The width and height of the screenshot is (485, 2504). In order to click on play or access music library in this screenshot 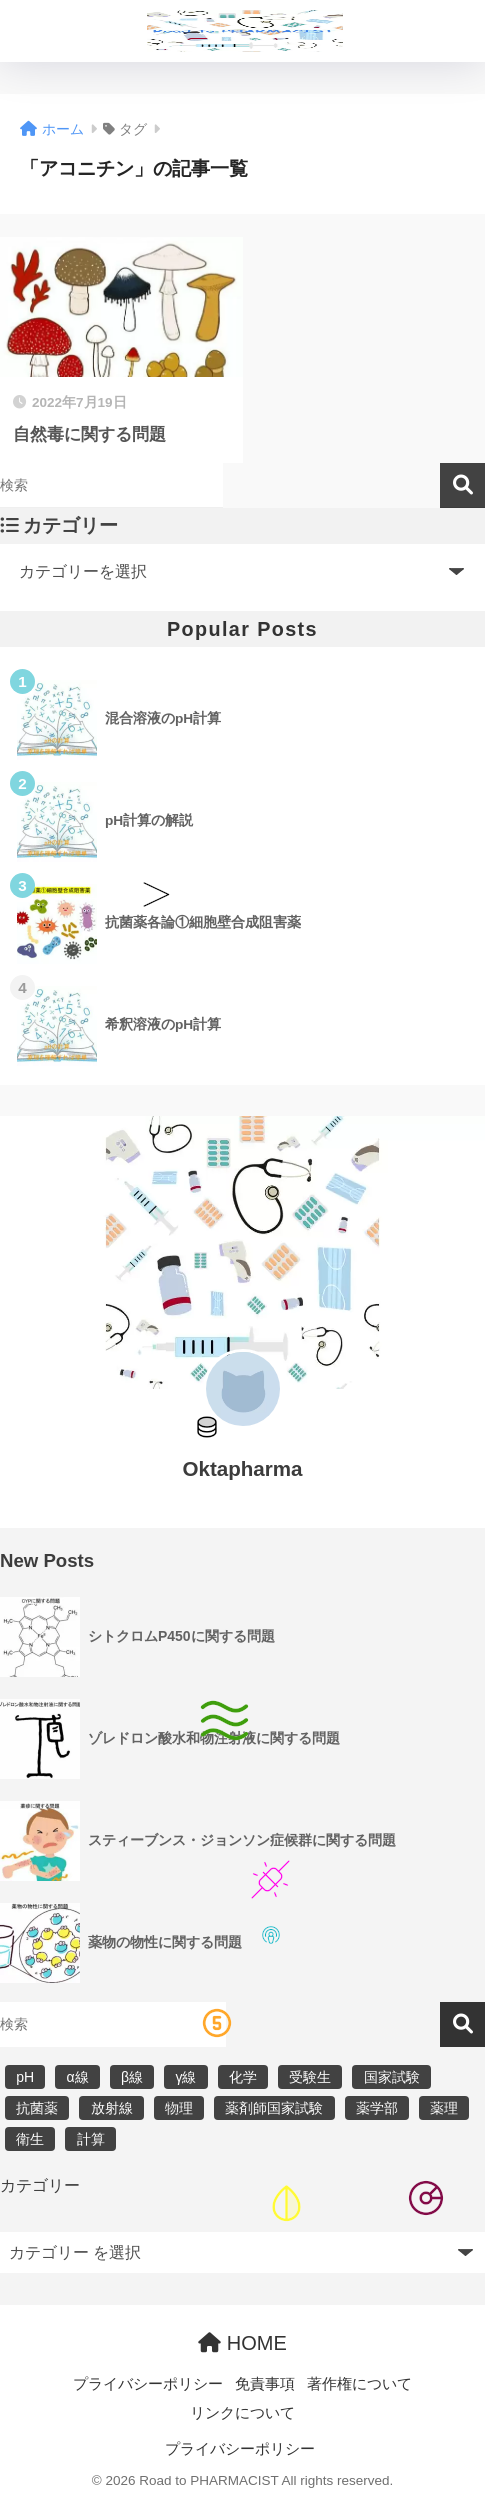, I will do `click(426, 2198)`.